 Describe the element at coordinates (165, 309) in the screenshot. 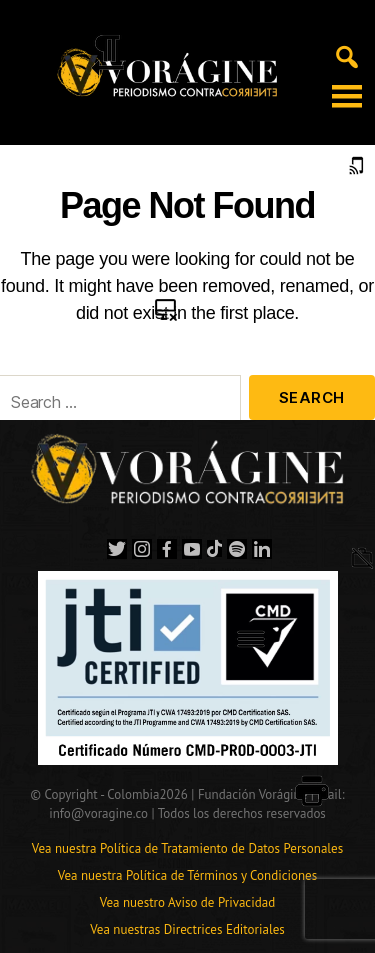

I see `disconnect or remove a desktop computer` at that location.